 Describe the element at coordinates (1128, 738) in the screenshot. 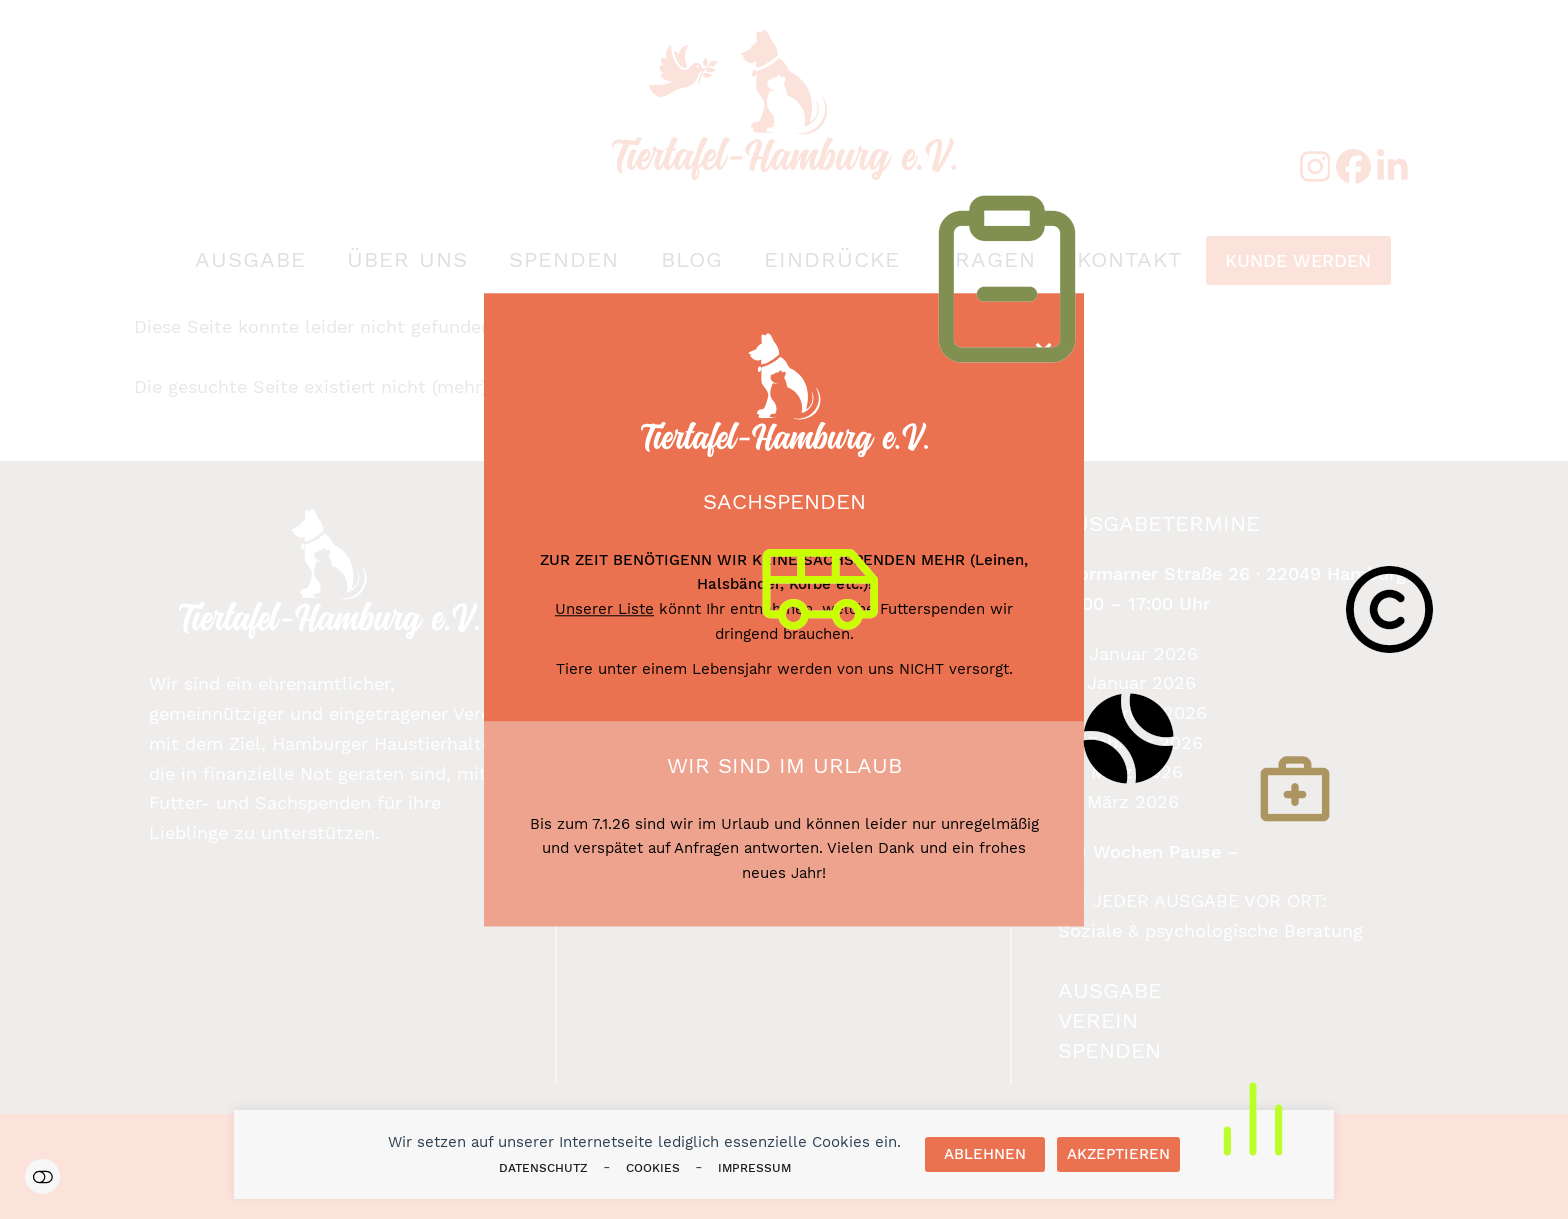

I see `access tennis or sports-related features` at that location.